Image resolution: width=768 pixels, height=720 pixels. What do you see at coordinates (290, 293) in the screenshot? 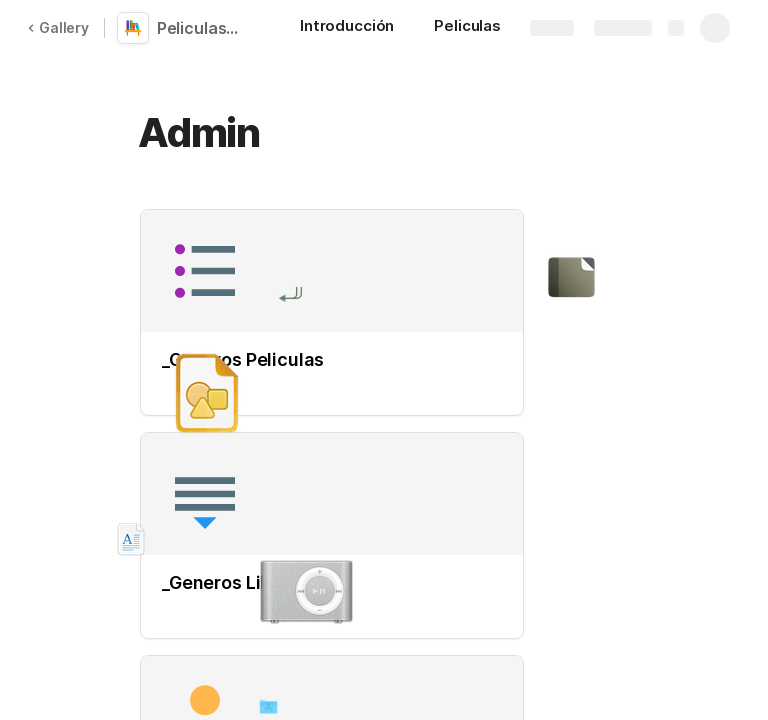
I see `reply to all recipients of an email` at bounding box center [290, 293].